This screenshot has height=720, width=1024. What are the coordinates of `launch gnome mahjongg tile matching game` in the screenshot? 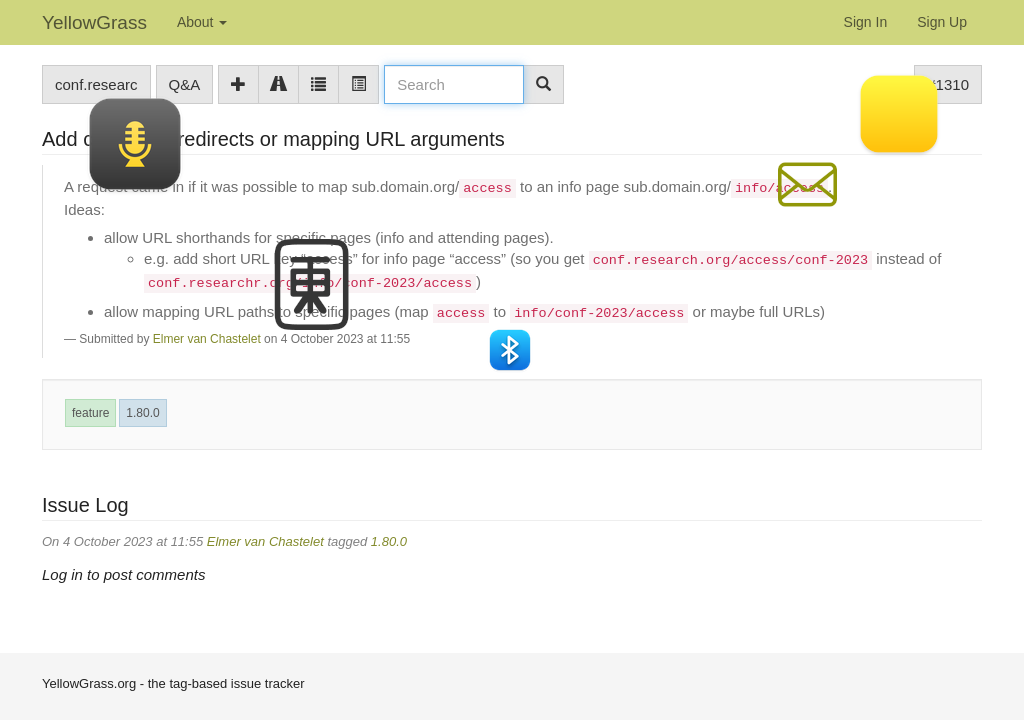 It's located at (314, 284).